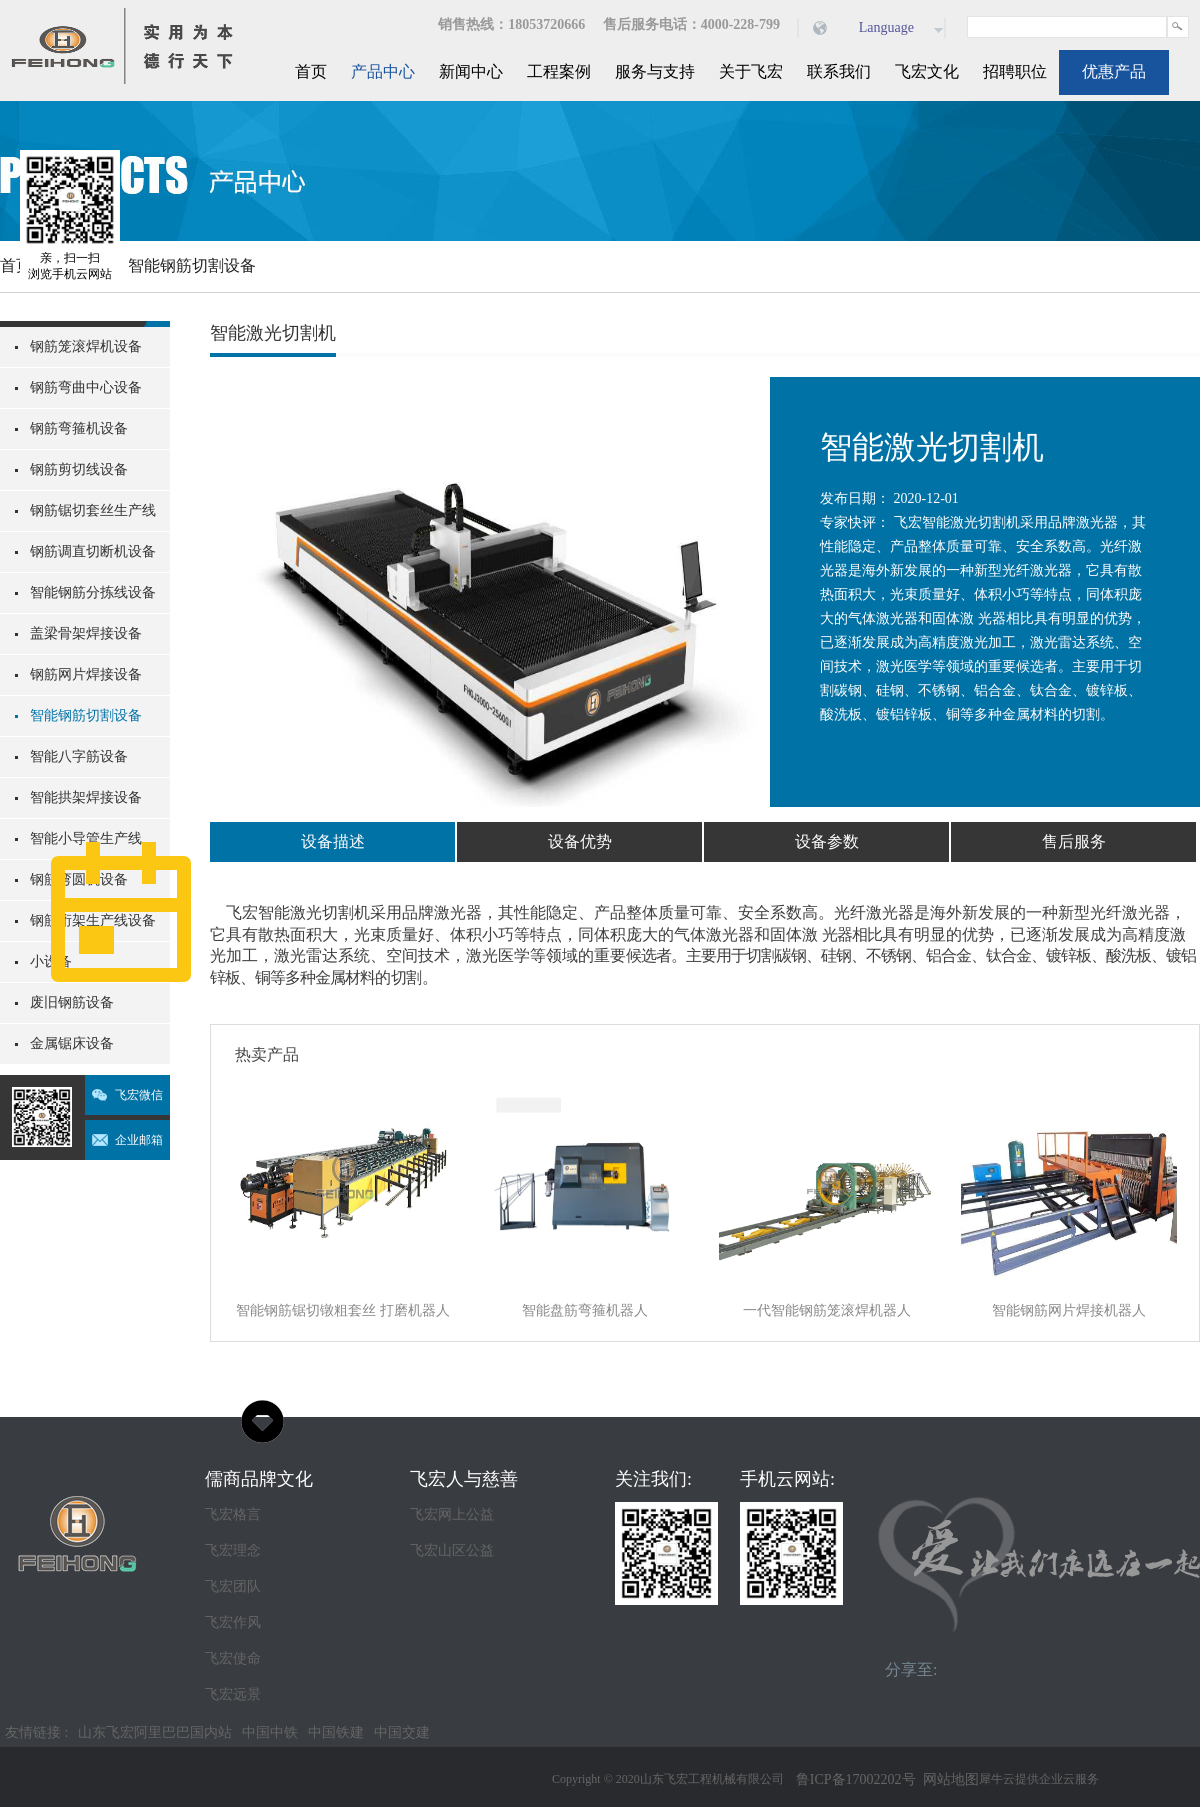 The height and width of the screenshot is (1807, 1200). Describe the element at coordinates (121, 919) in the screenshot. I see `view or create a calendar event` at that location.